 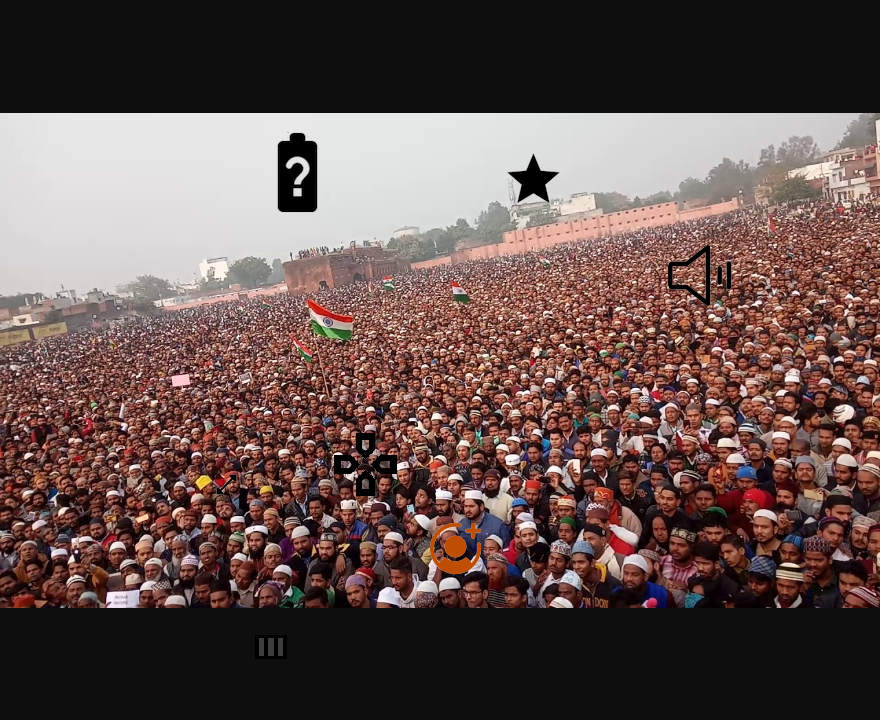 What do you see at coordinates (698, 275) in the screenshot?
I see `increase or adjust volume` at bounding box center [698, 275].